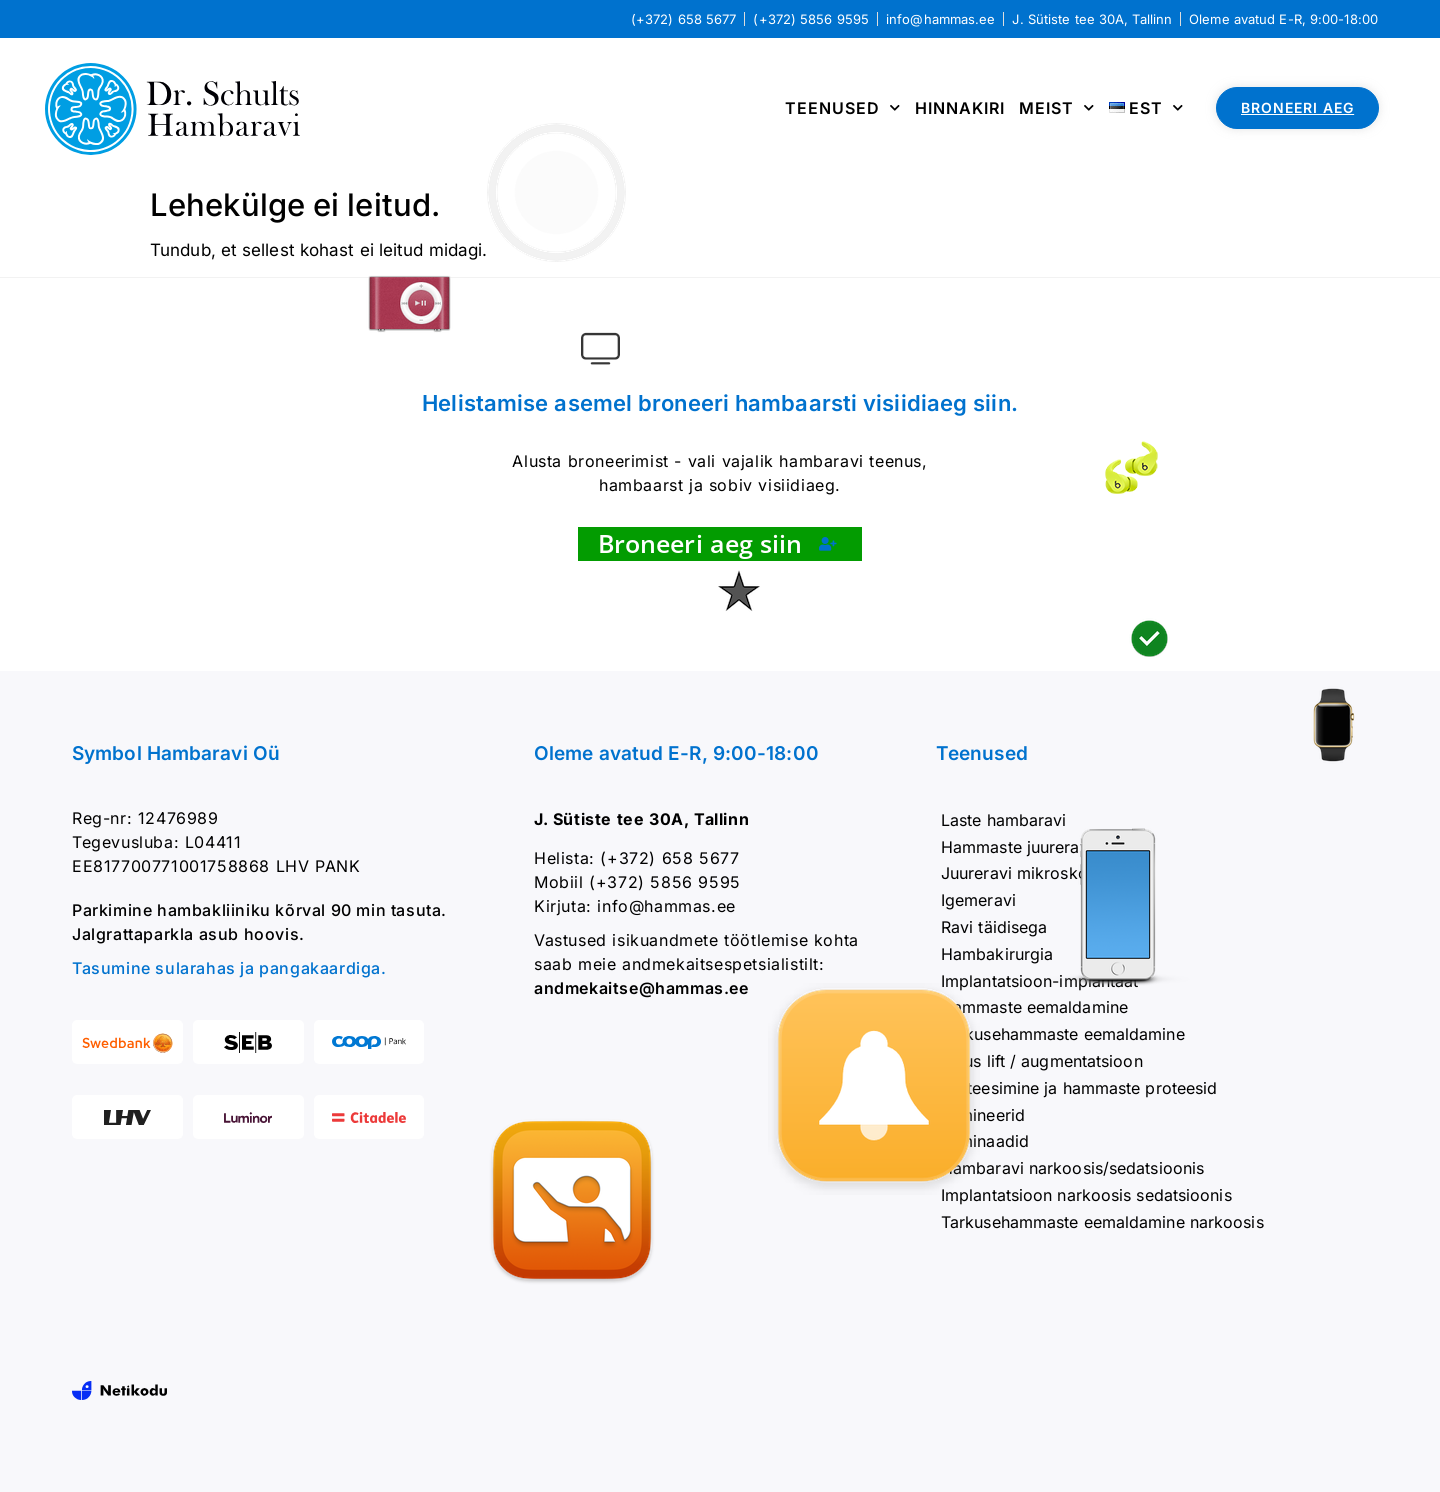 The height and width of the screenshot is (1492, 1440). I want to click on confirm or approve an action, so click(1149, 638).